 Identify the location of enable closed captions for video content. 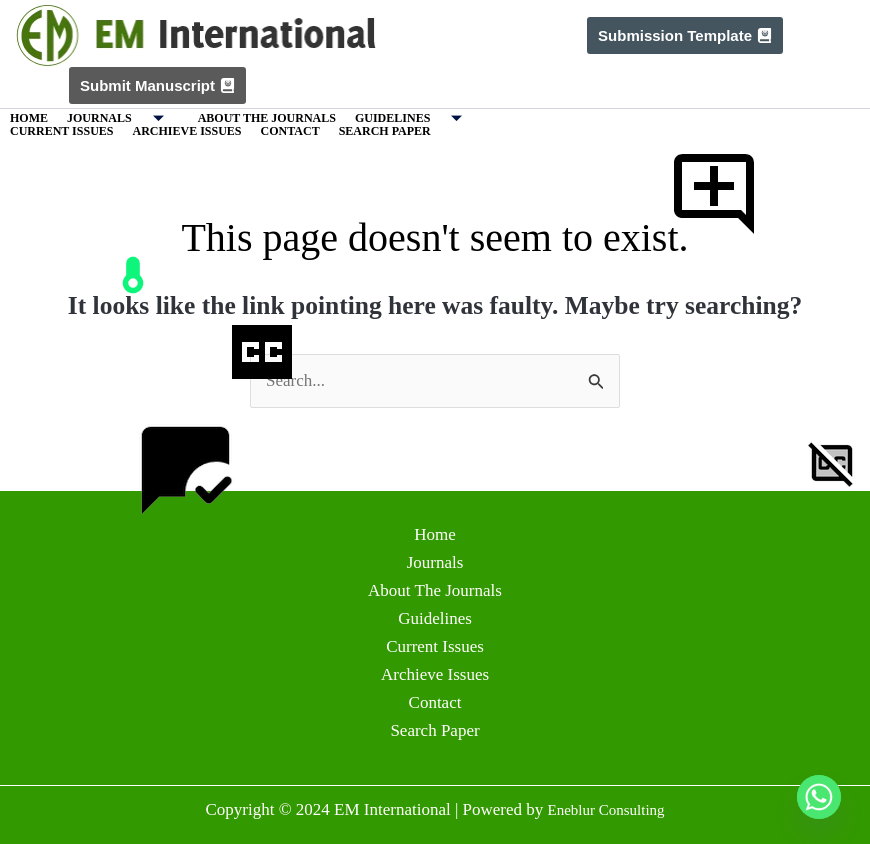
(262, 352).